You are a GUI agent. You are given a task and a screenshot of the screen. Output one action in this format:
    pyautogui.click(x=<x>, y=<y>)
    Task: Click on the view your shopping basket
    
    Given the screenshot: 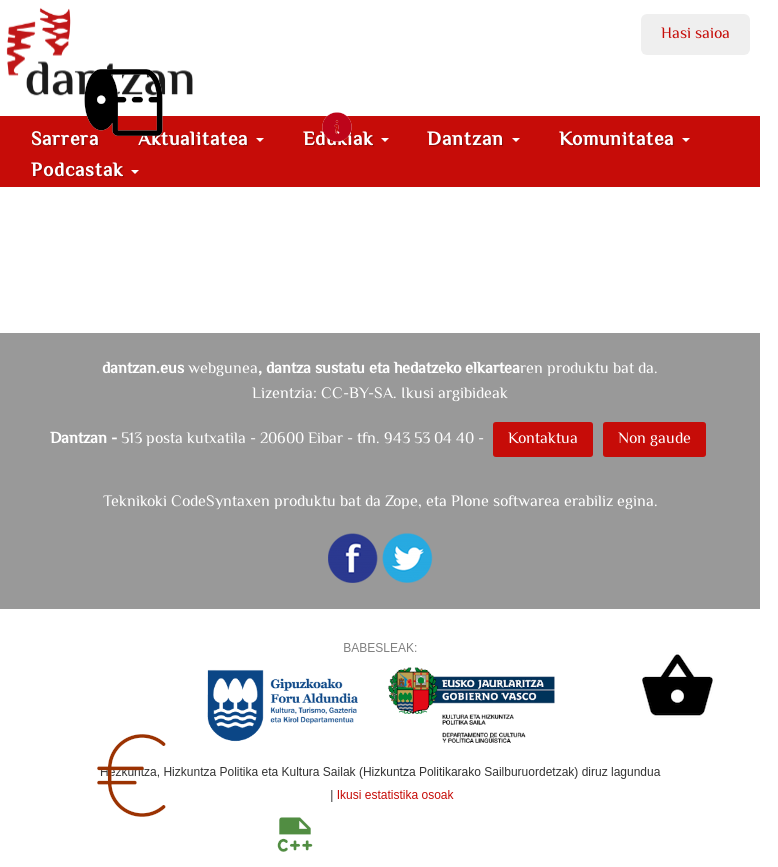 What is the action you would take?
    pyautogui.click(x=677, y=686)
    